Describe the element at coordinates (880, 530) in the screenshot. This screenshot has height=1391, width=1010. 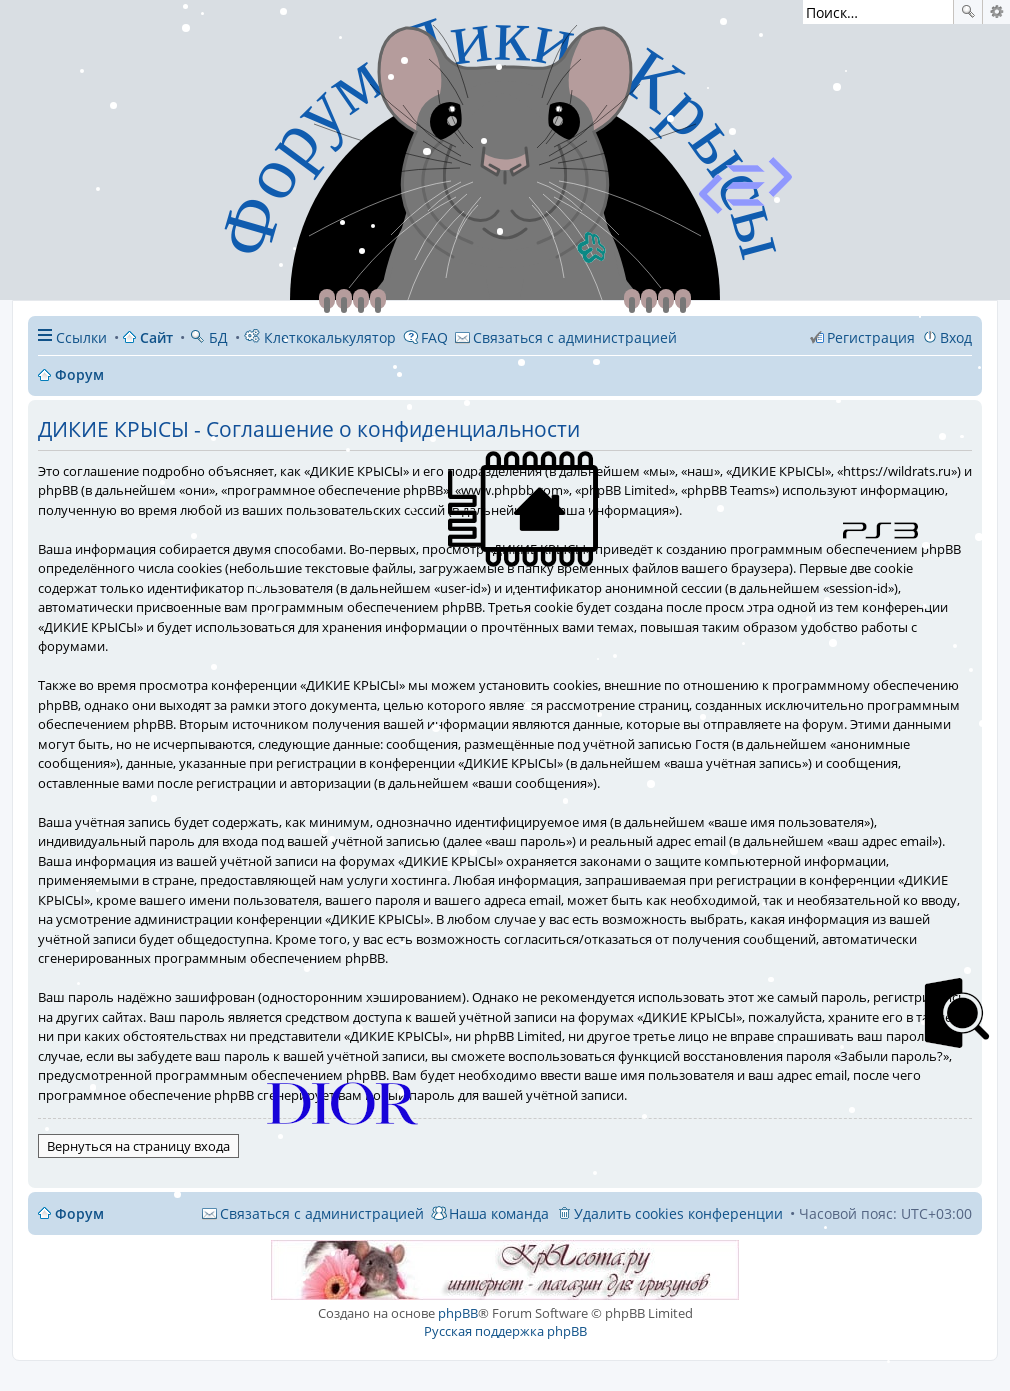
I see `PlayStation 3 brand logo` at that location.